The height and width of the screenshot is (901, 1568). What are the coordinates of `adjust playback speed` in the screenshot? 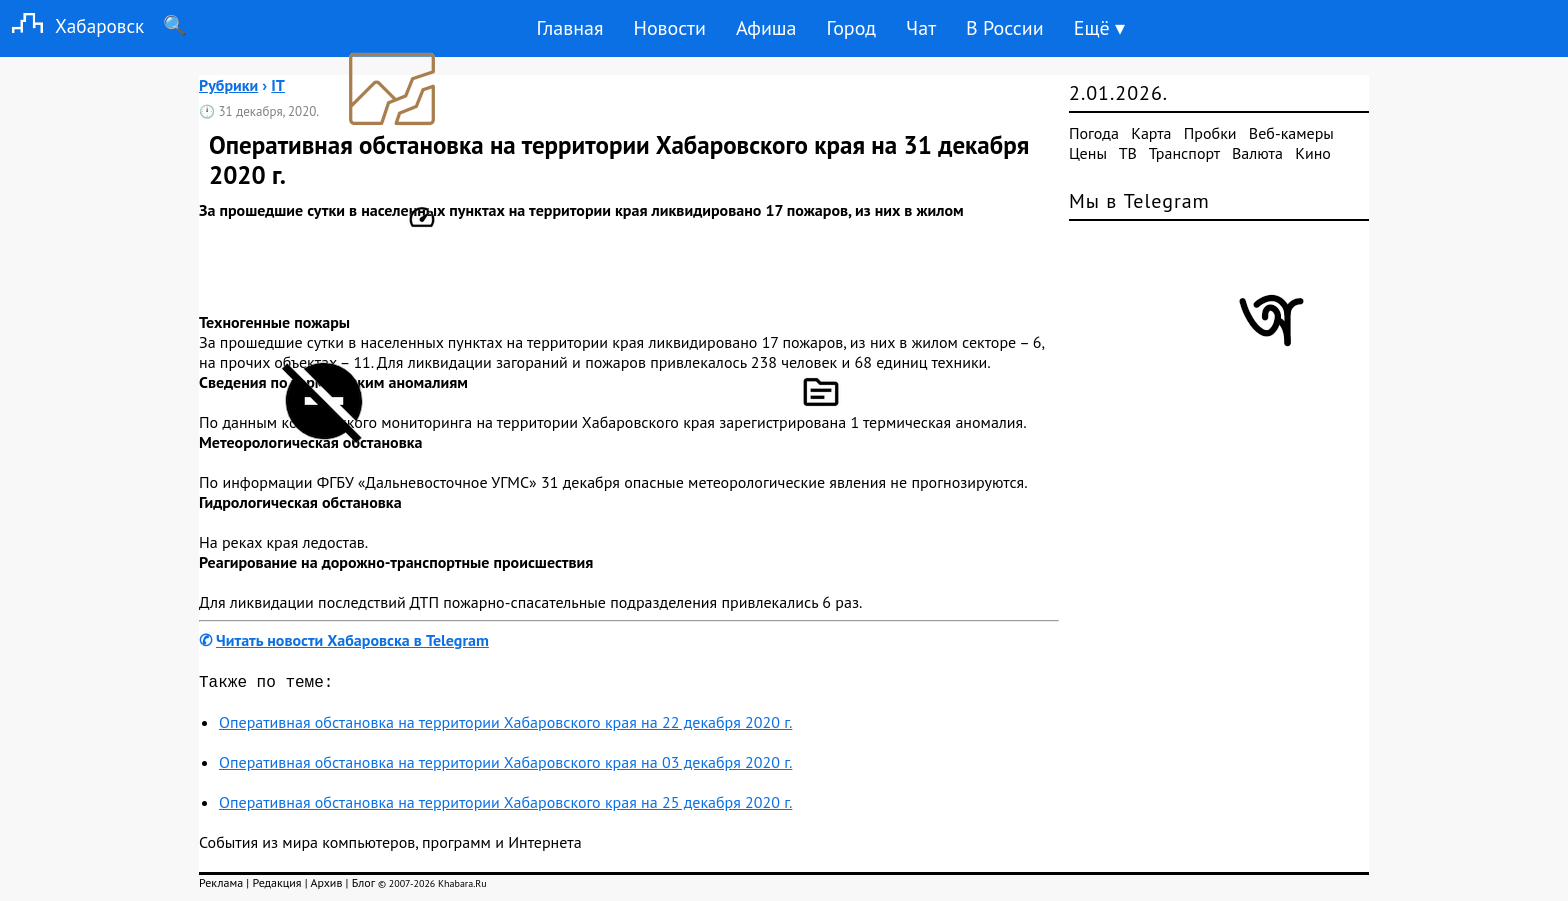 It's located at (422, 217).